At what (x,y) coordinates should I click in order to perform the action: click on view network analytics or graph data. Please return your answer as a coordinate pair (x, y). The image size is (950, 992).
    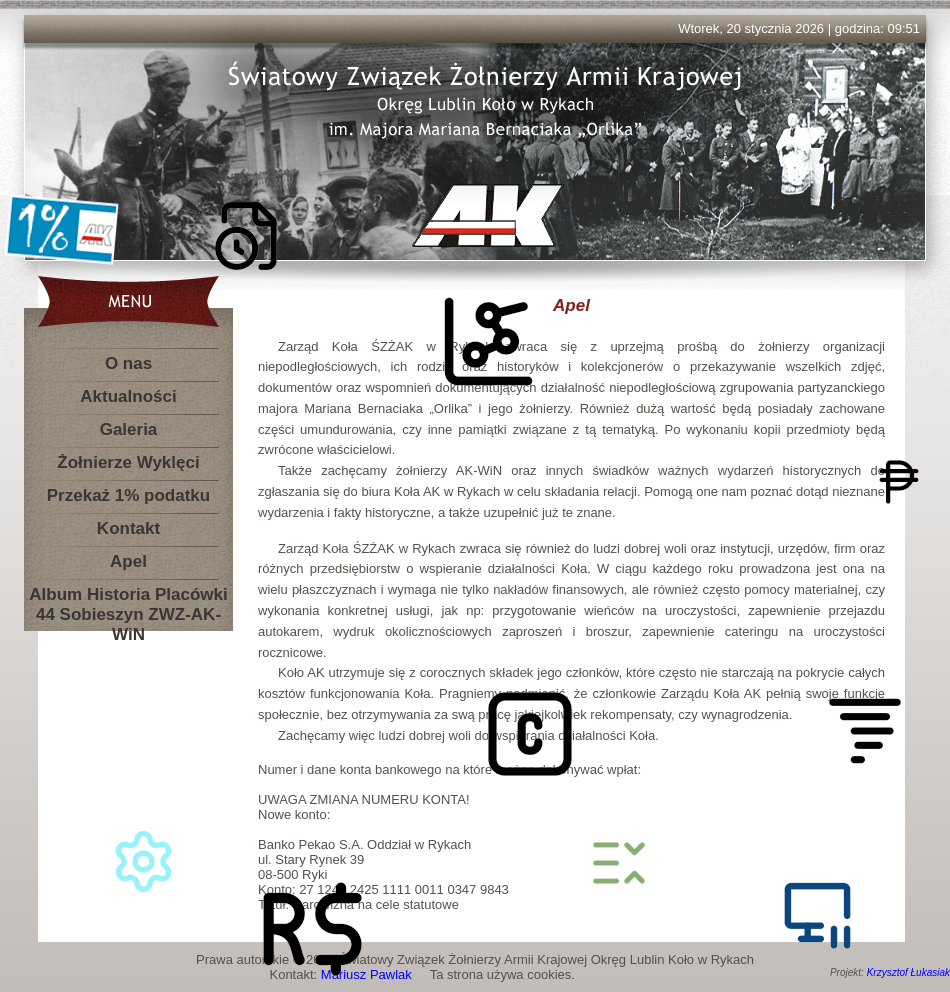
    Looking at the image, I should click on (488, 341).